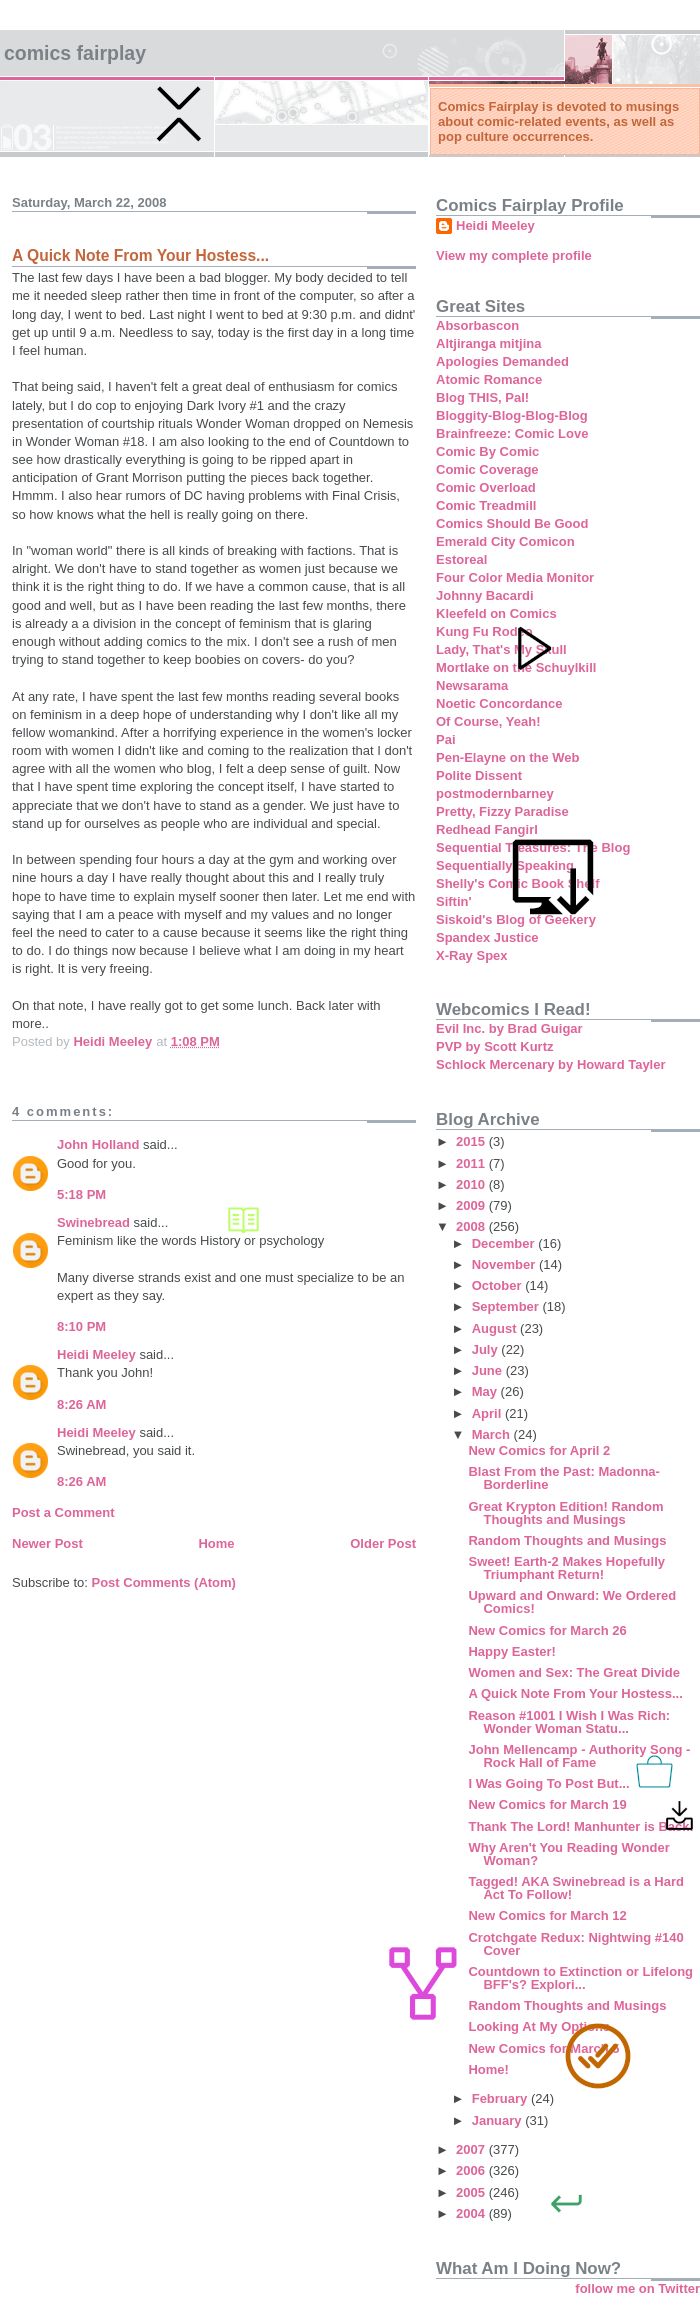 The image size is (700, 2302). I want to click on start or resume playback, so click(535, 647).